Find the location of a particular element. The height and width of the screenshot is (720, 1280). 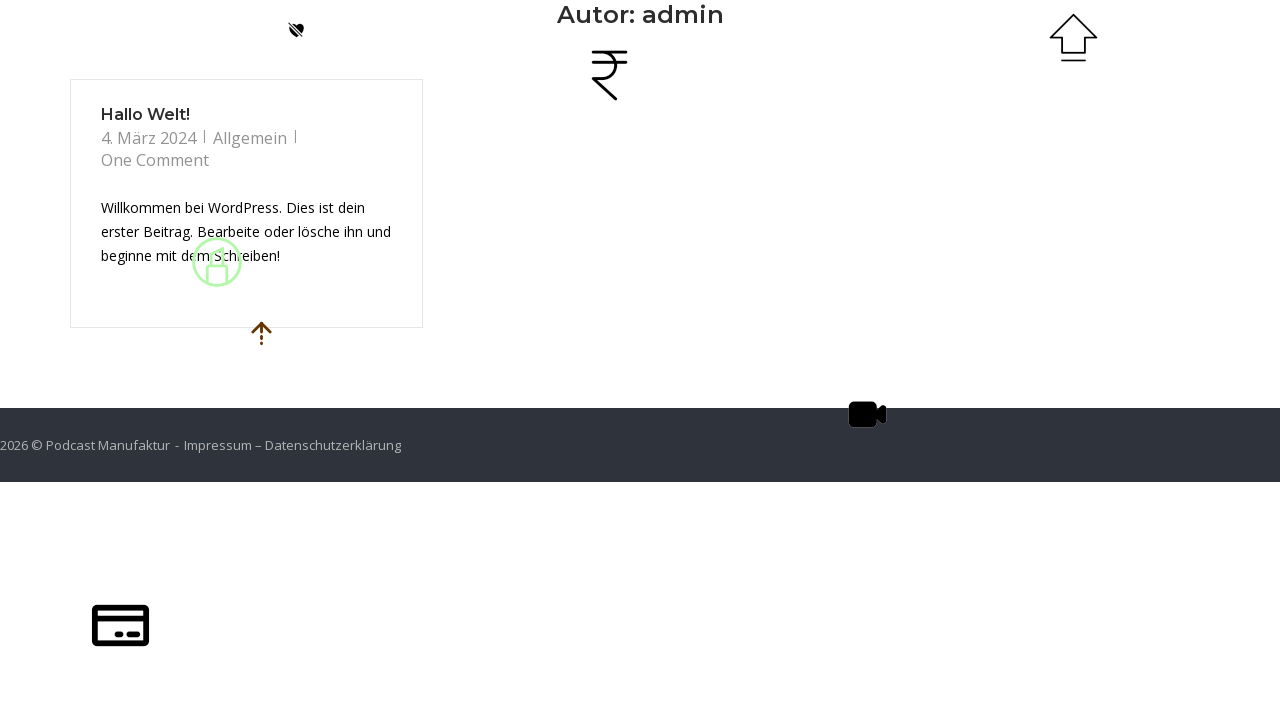

upload in progress or pending is located at coordinates (261, 333).